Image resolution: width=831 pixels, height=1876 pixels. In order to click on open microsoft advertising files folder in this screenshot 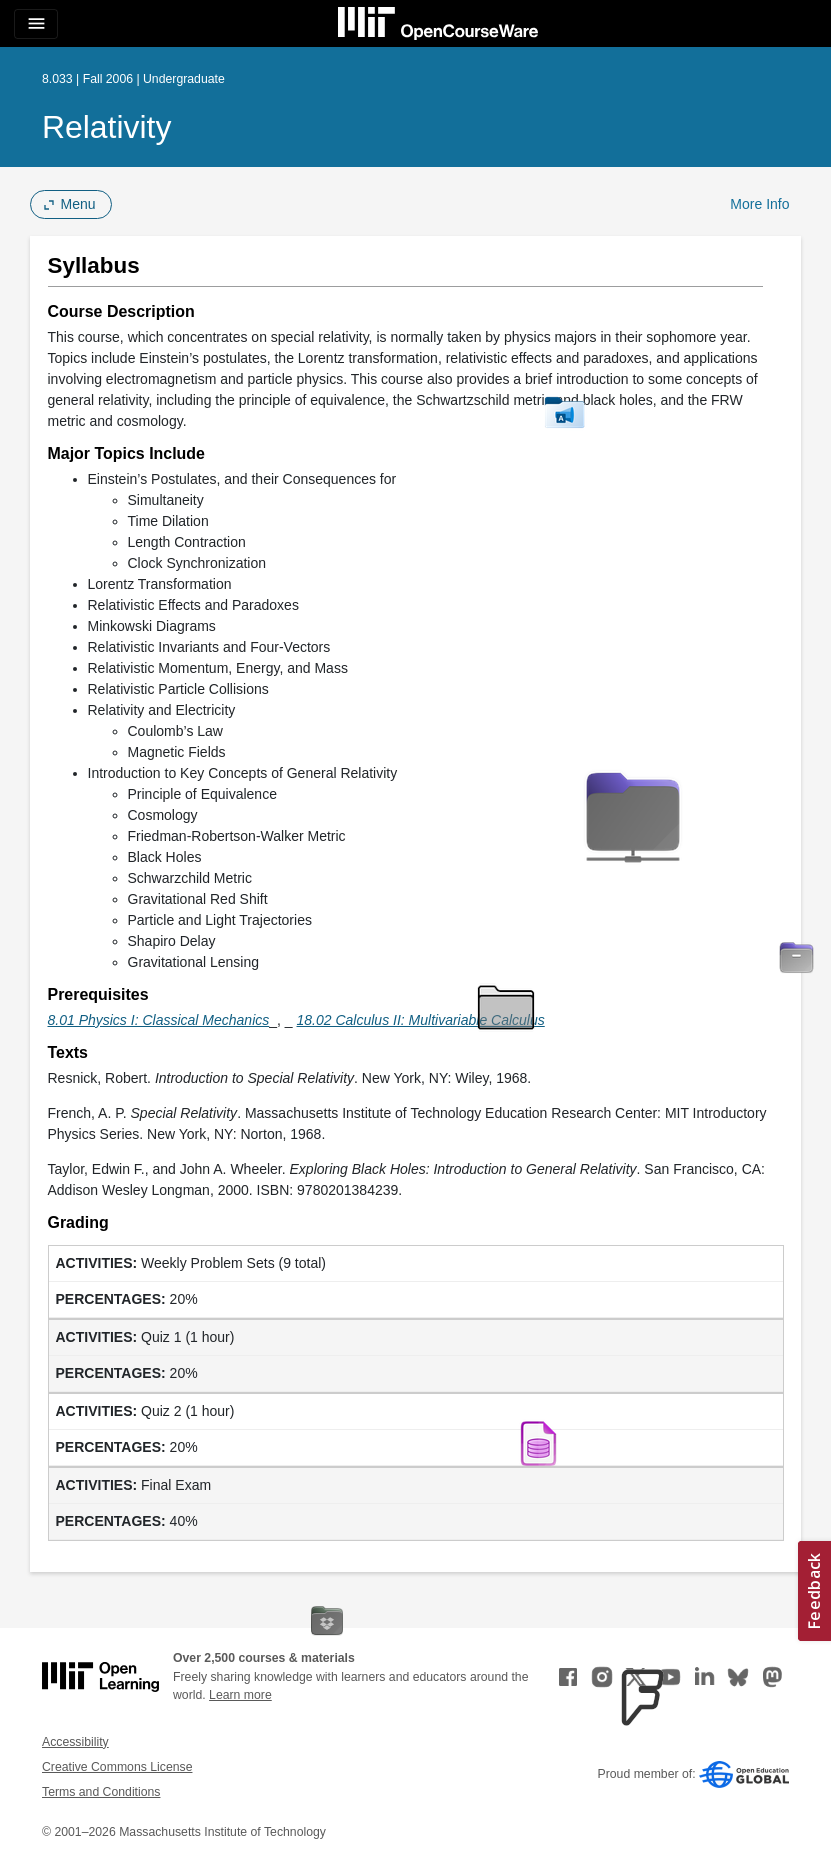, I will do `click(564, 413)`.